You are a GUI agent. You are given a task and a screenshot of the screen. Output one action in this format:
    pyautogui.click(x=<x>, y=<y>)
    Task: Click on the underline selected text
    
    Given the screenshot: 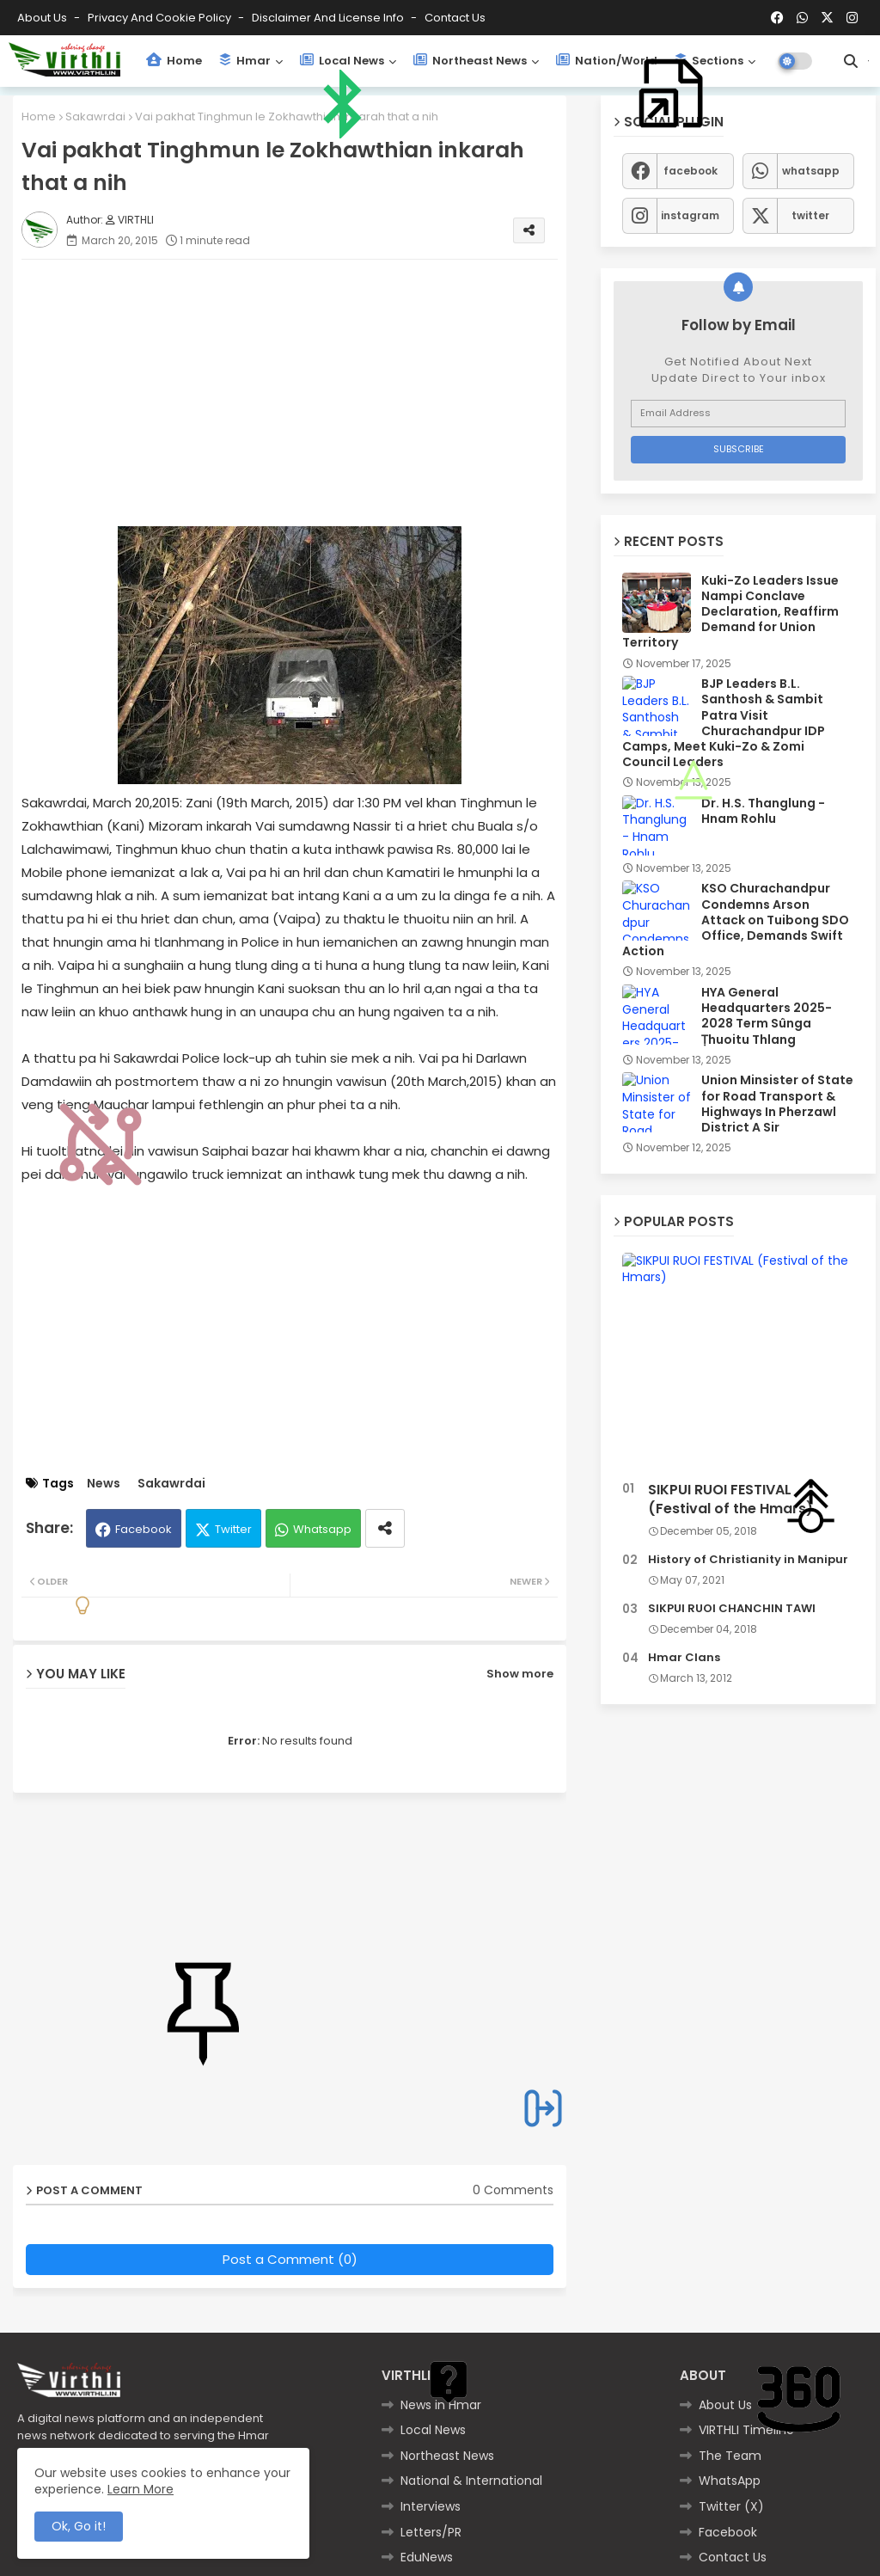 What is the action you would take?
    pyautogui.click(x=694, y=781)
    